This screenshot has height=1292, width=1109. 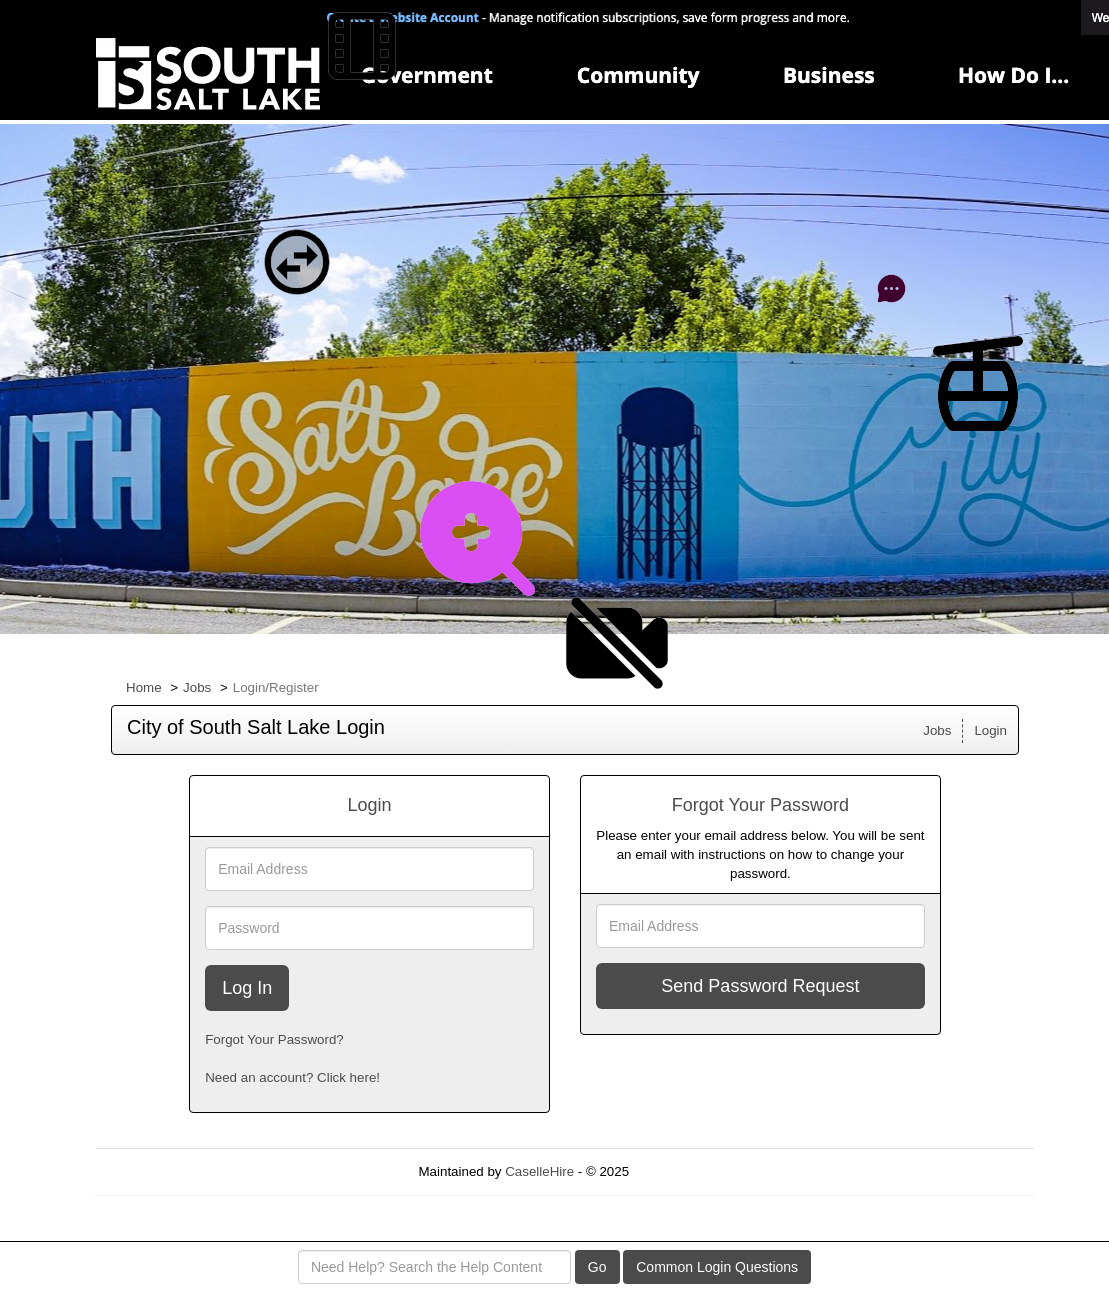 What do you see at coordinates (617, 643) in the screenshot?
I see `turn off camera or disable video` at bounding box center [617, 643].